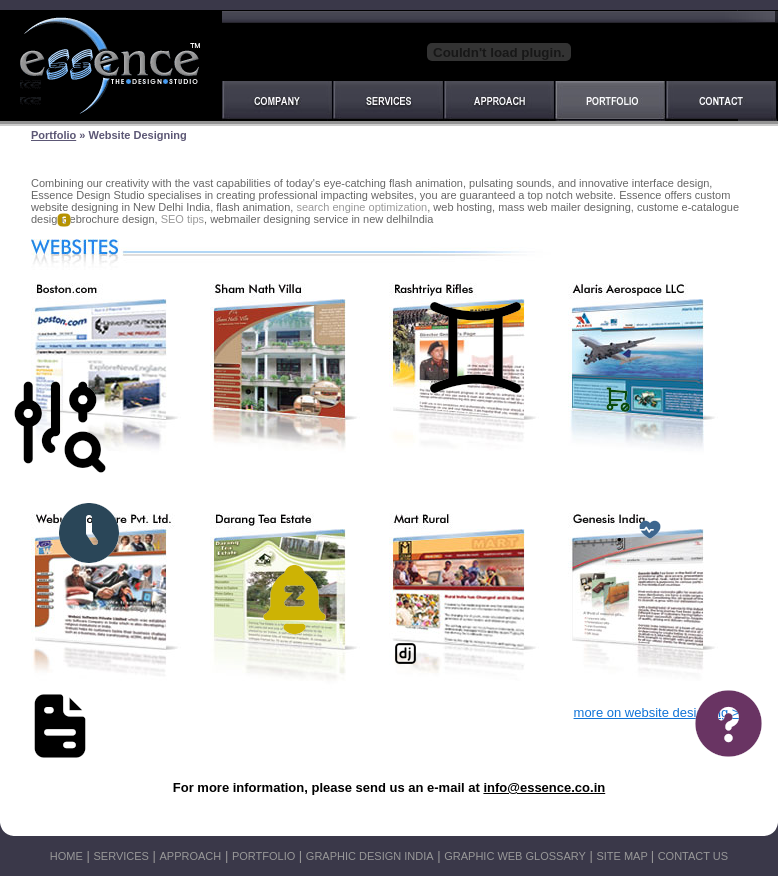 The height and width of the screenshot is (876, 778). What do you see at coordinates (64, 220) in the screenshot?
I see `google or gmail app shortcut` at bounding box center [64, 220].